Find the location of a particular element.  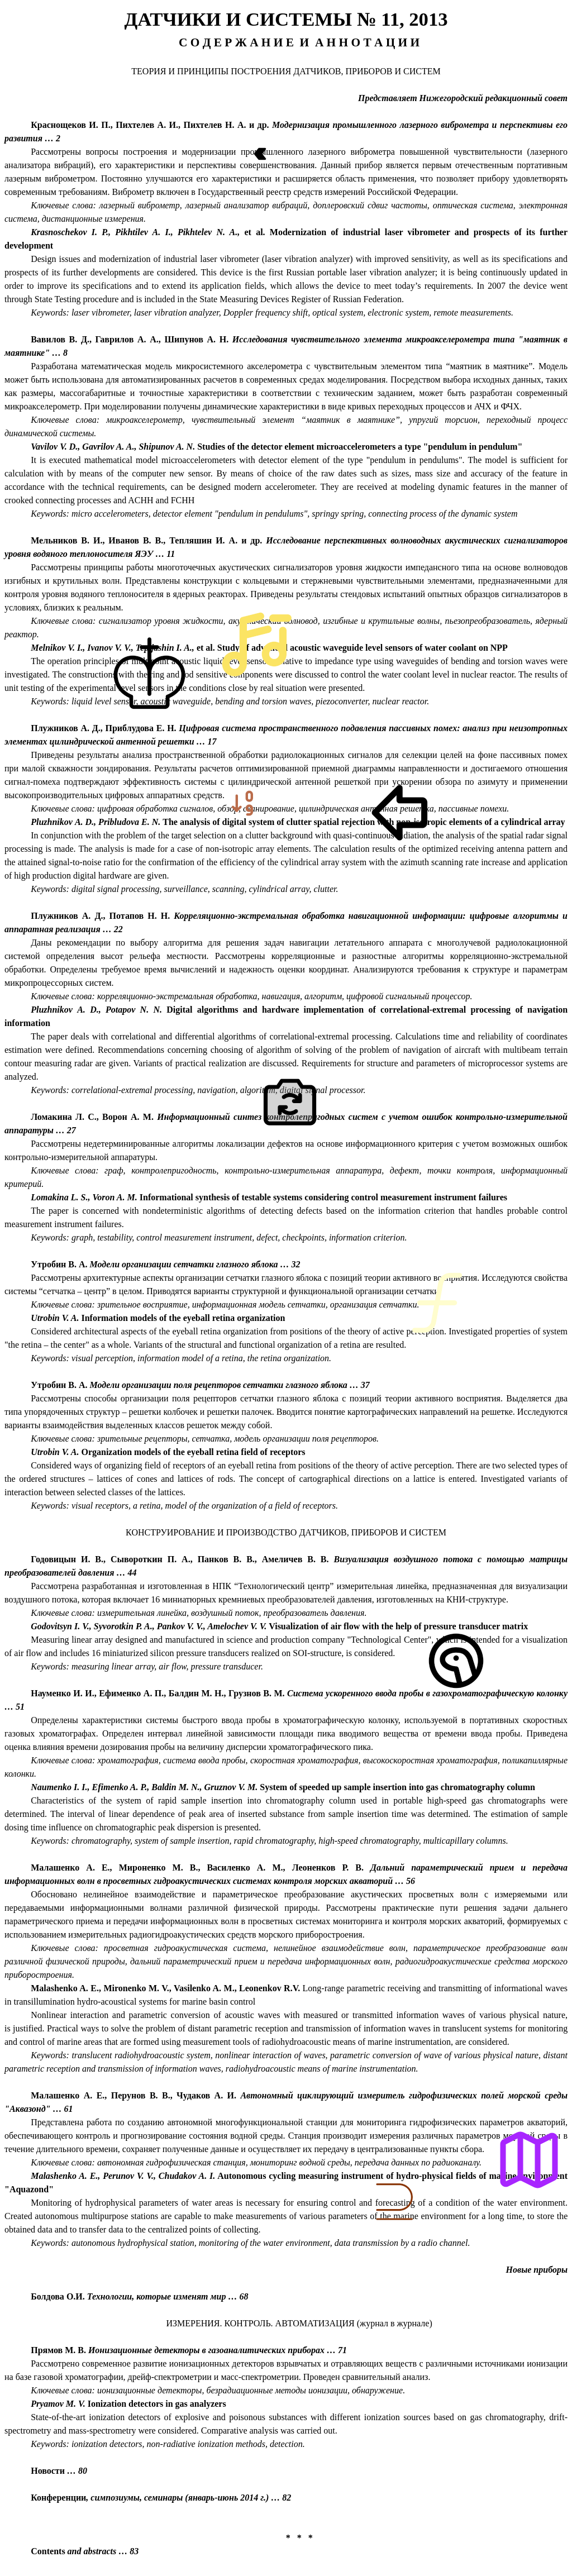

sort numbers in ascending order (0-9) is located at coordinates (243, 803).